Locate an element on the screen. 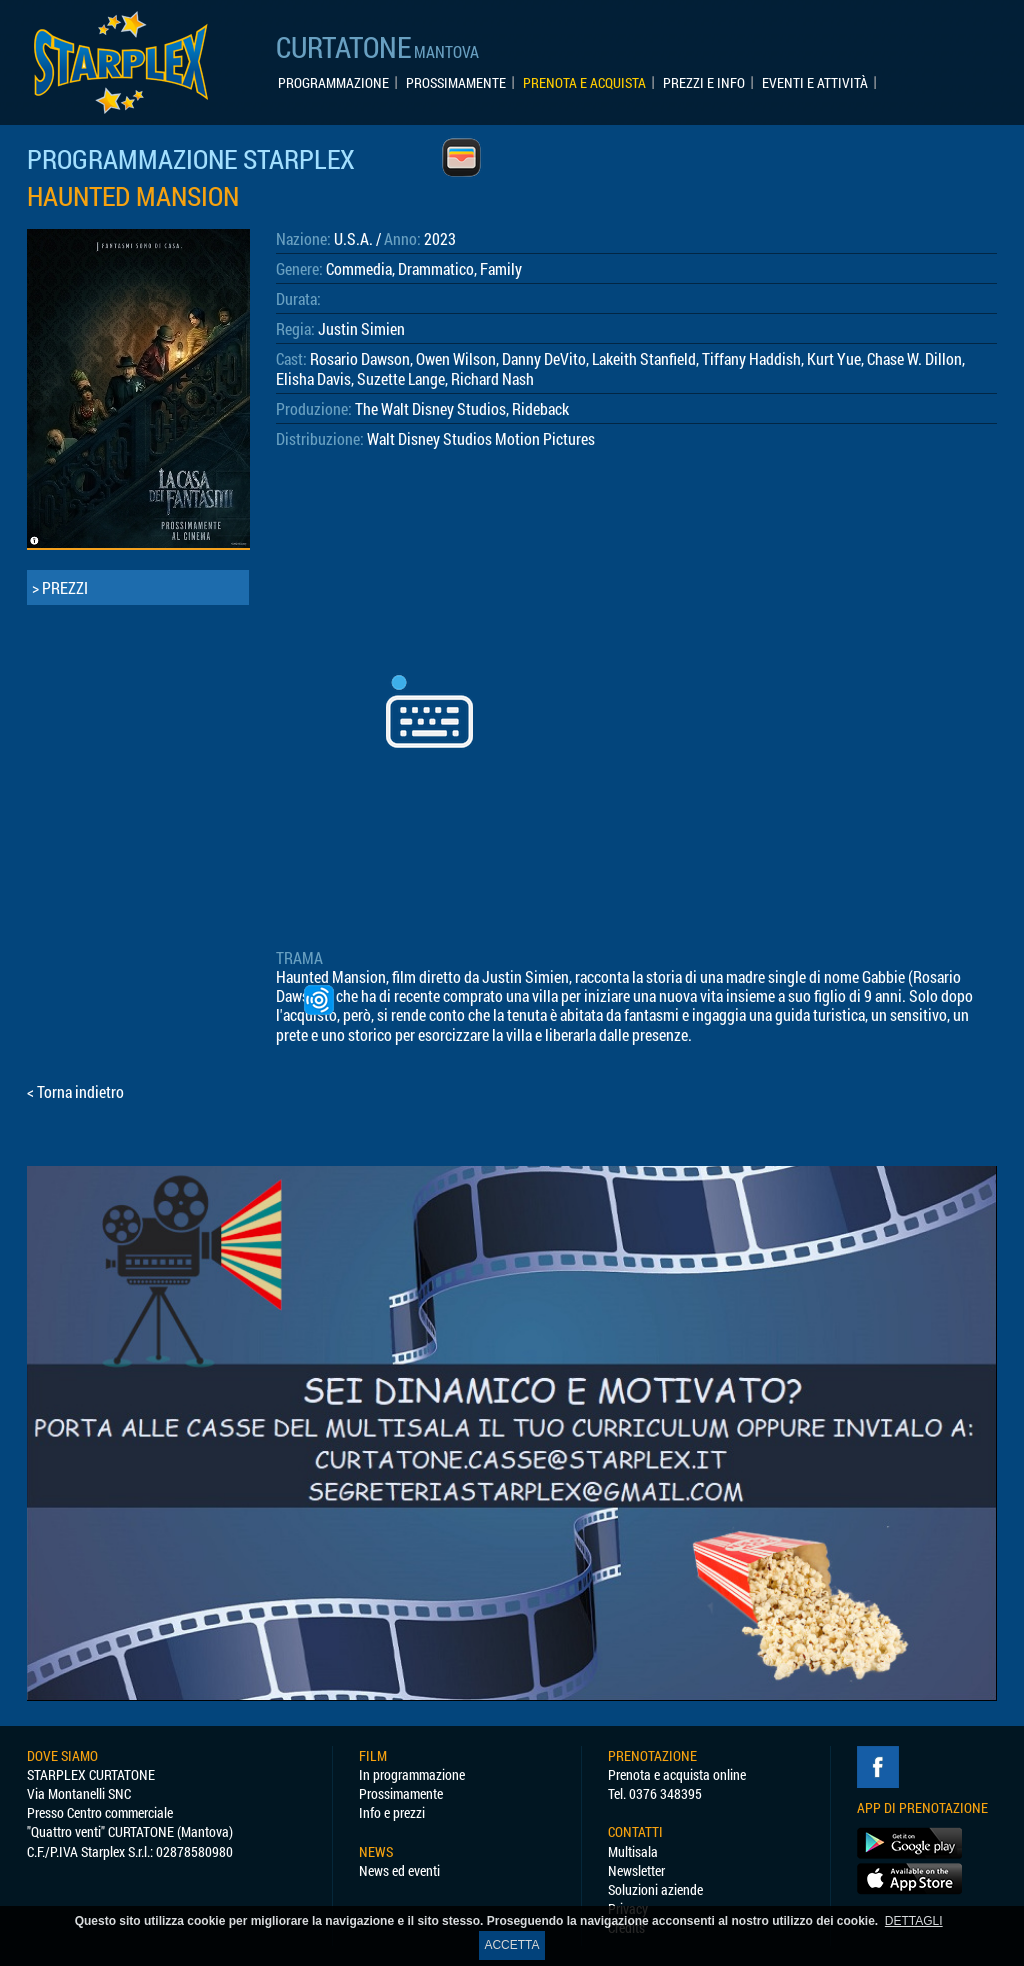  open ubuntu studio application is located at coordinates (319, 1000).